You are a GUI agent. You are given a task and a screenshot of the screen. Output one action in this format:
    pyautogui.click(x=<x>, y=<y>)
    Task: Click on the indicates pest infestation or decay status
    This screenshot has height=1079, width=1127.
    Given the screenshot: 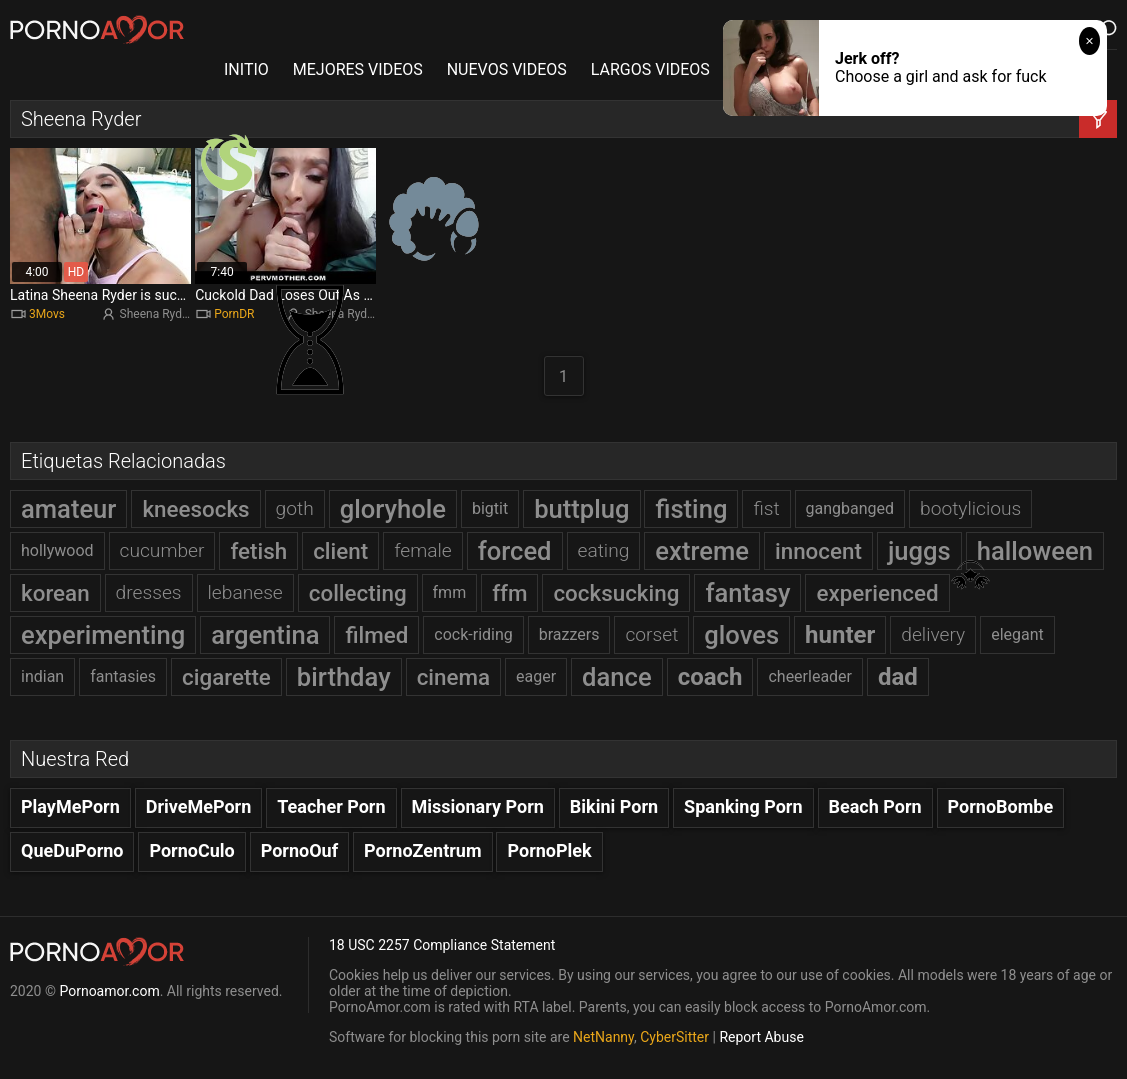 What is the action you would take?
    pyautogui.click(x=433, y=221)
    